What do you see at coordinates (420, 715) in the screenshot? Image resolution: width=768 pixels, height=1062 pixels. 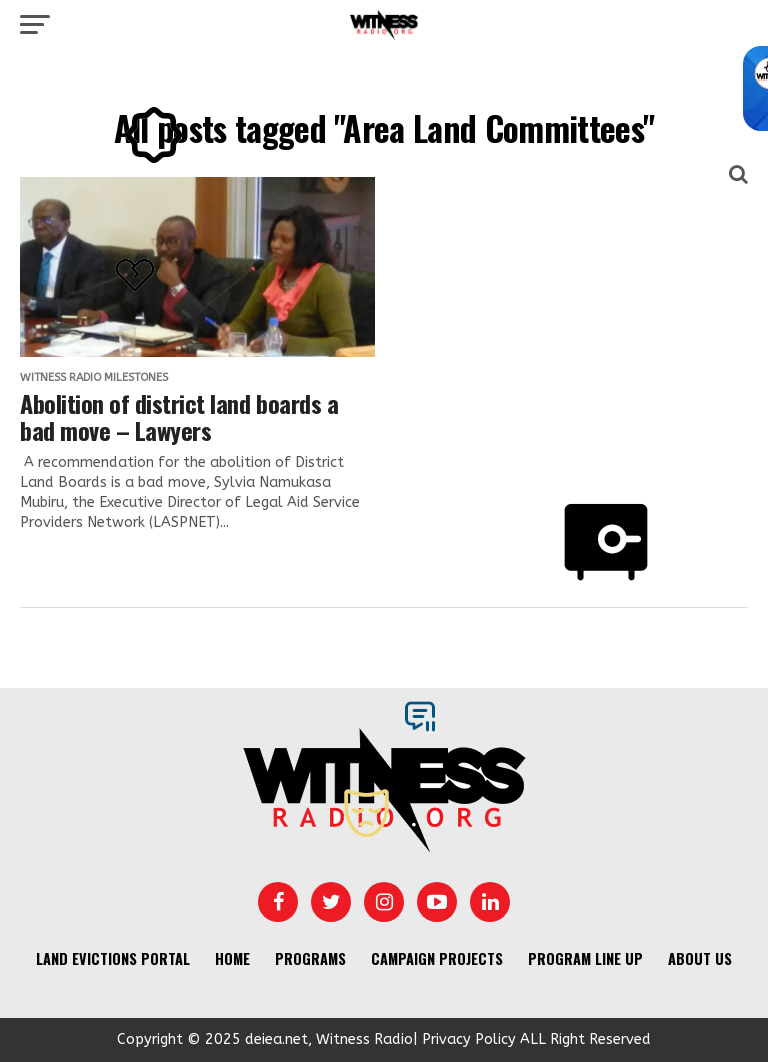 I see `pause message notifications` at bounding box center [420, 715].